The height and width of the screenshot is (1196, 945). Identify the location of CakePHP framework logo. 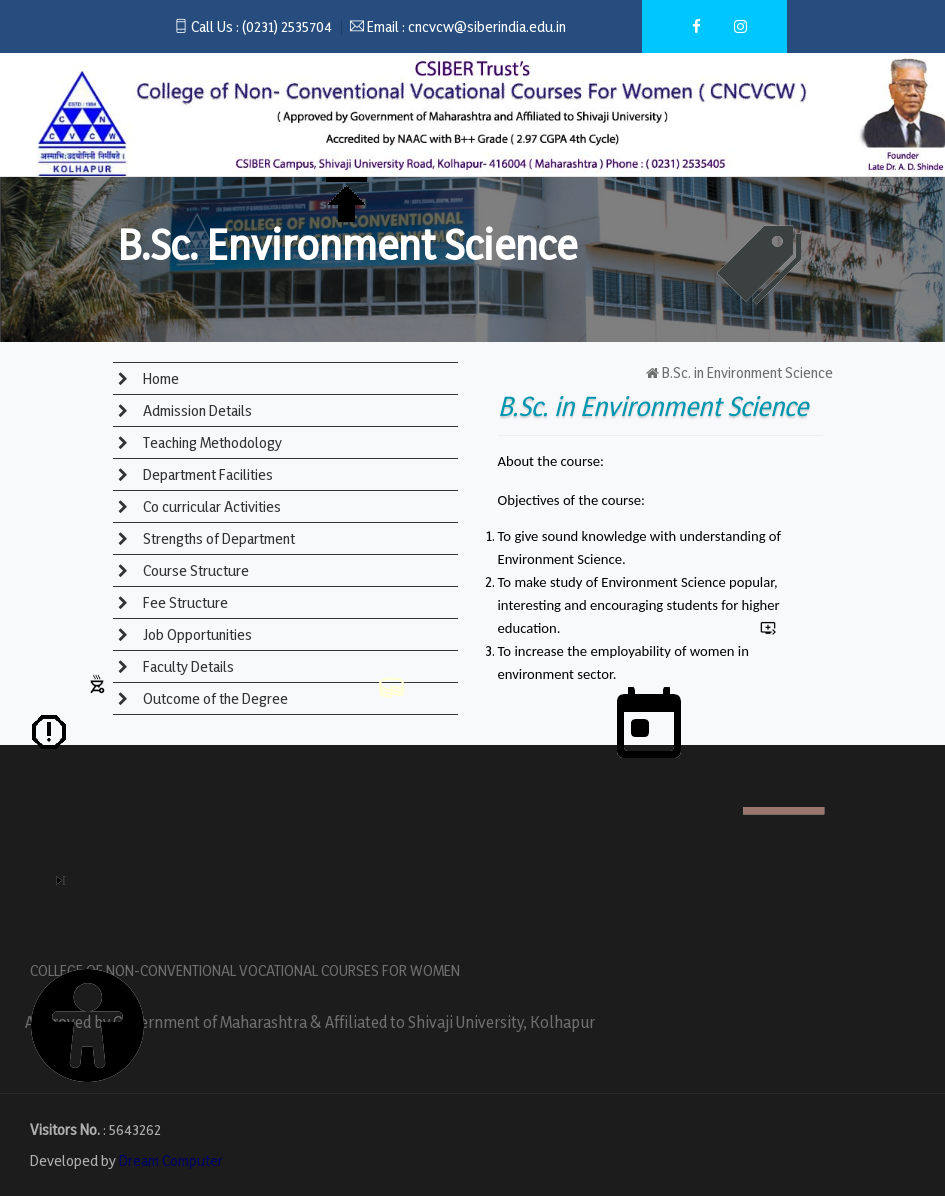
(391, 687).